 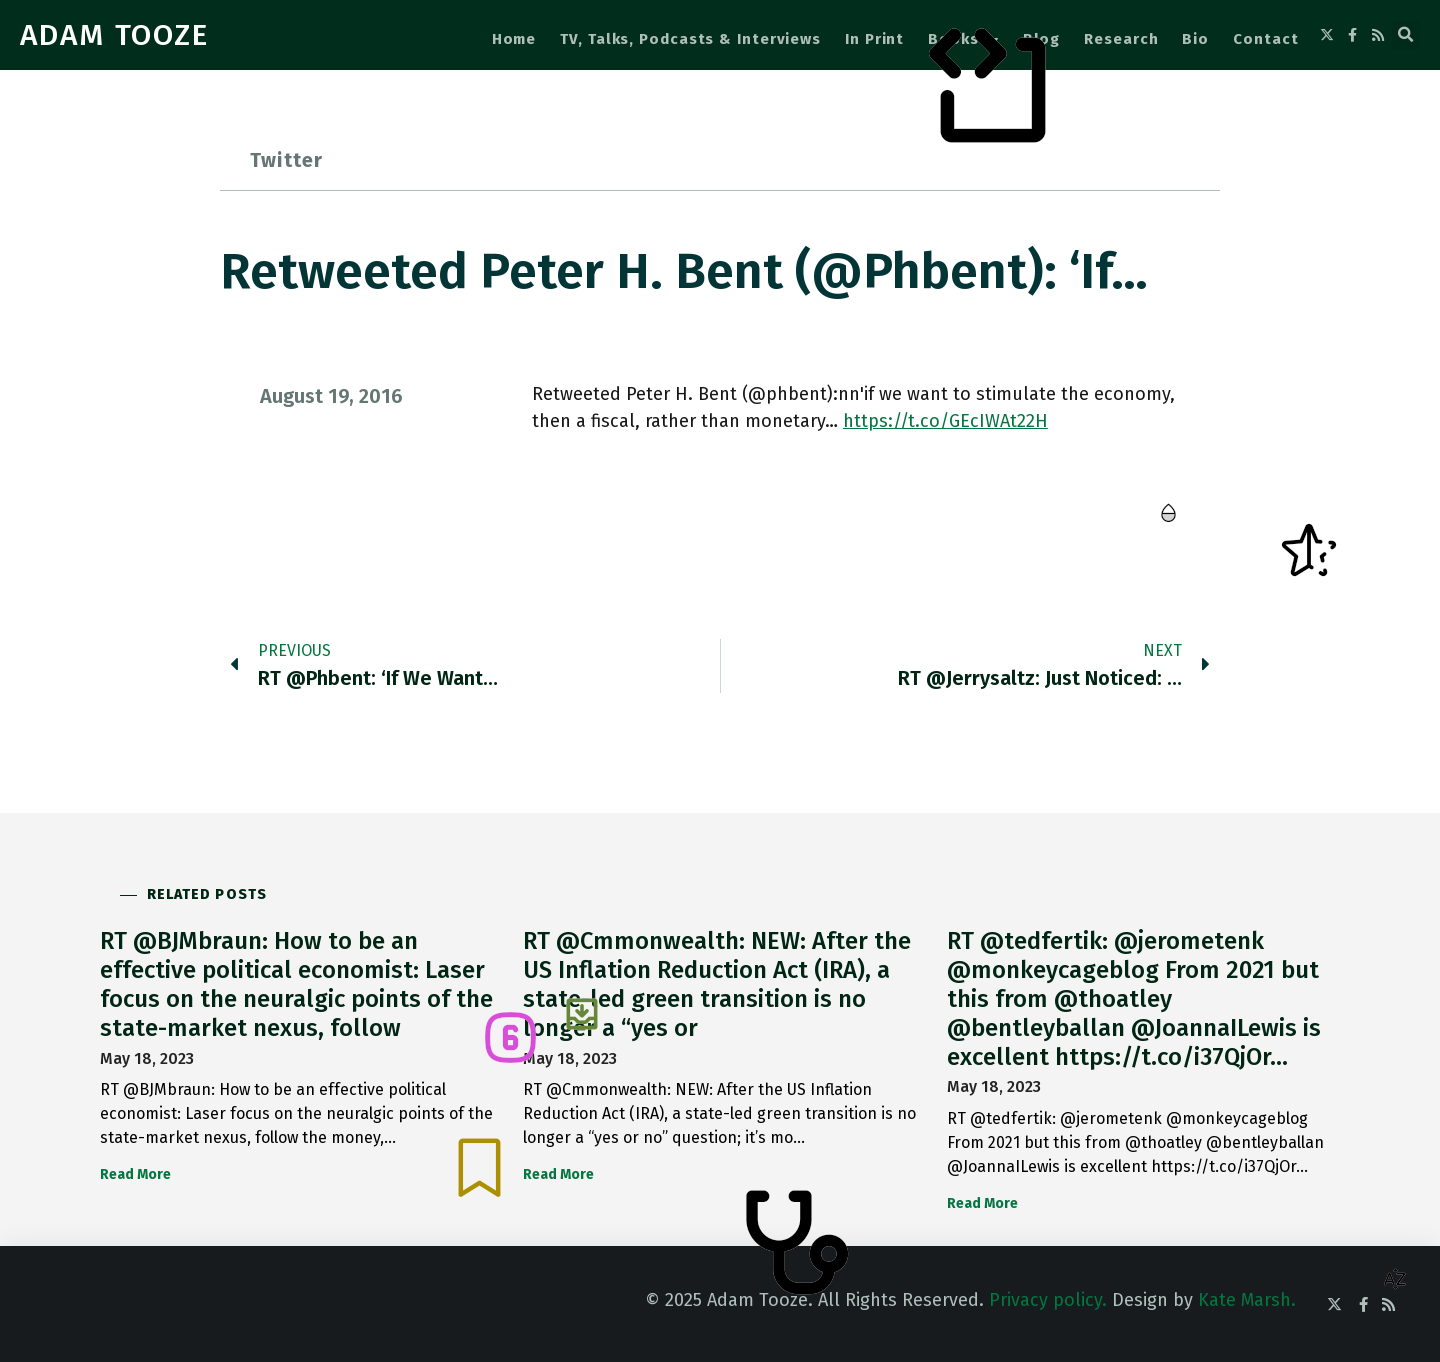 I want to click on indicates step 6 in a multi-step process, so click(x=510, y=1037).